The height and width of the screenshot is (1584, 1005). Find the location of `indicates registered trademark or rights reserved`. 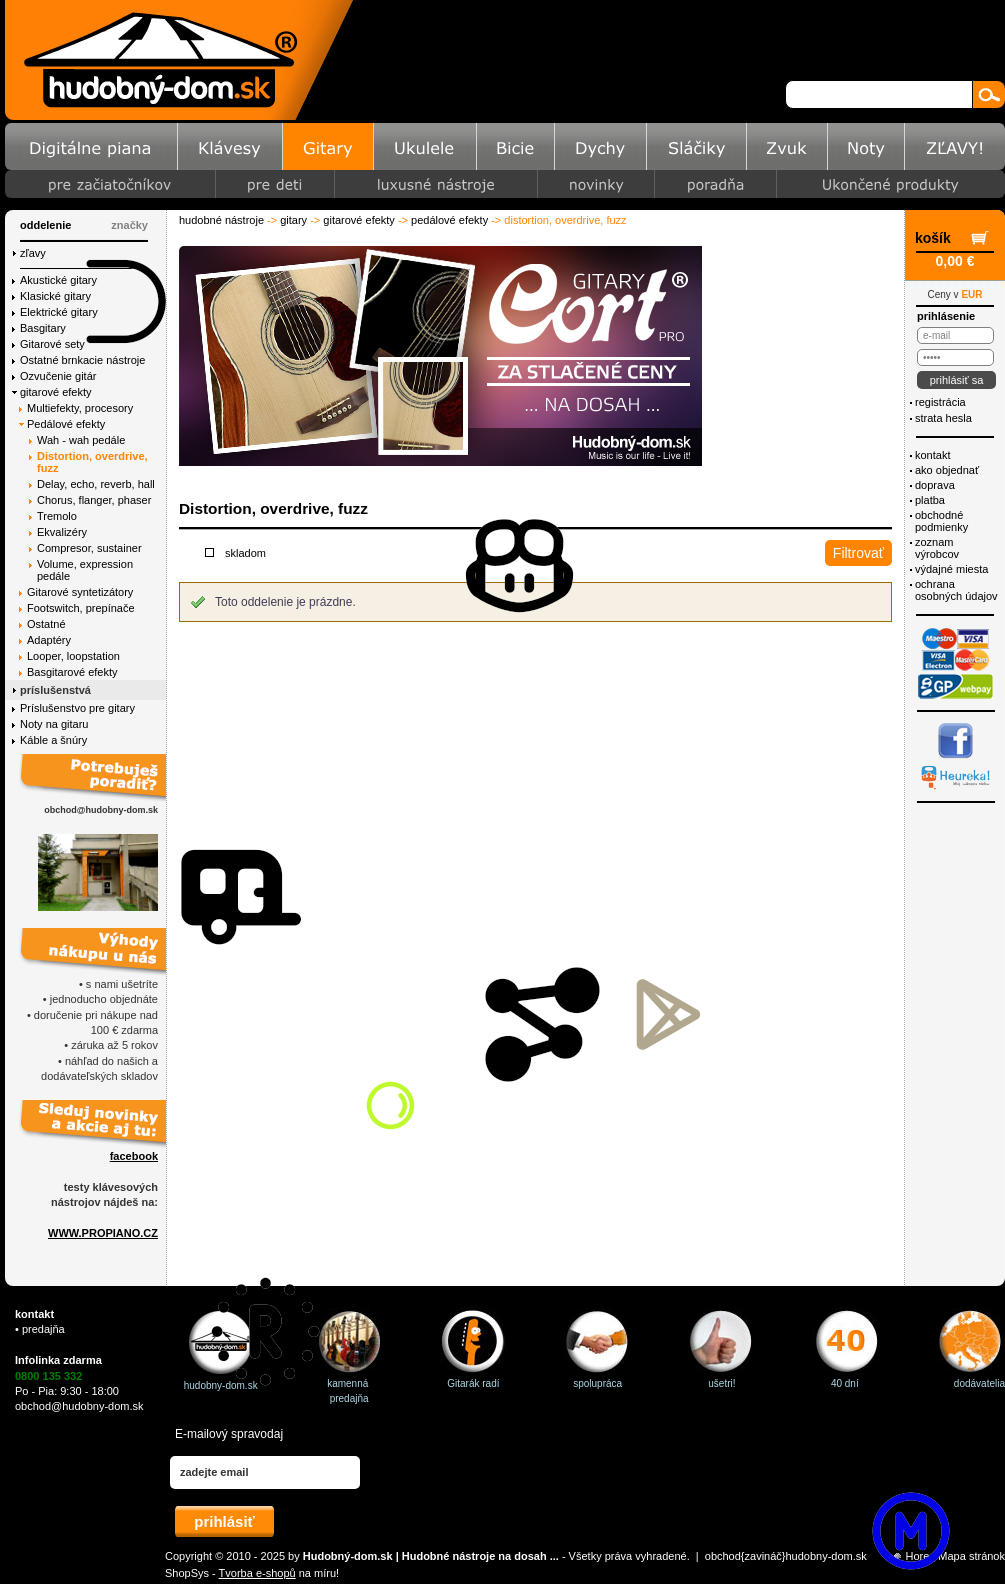

indicates registered trademark or rights reserved is located at coordinates (265, 1331).